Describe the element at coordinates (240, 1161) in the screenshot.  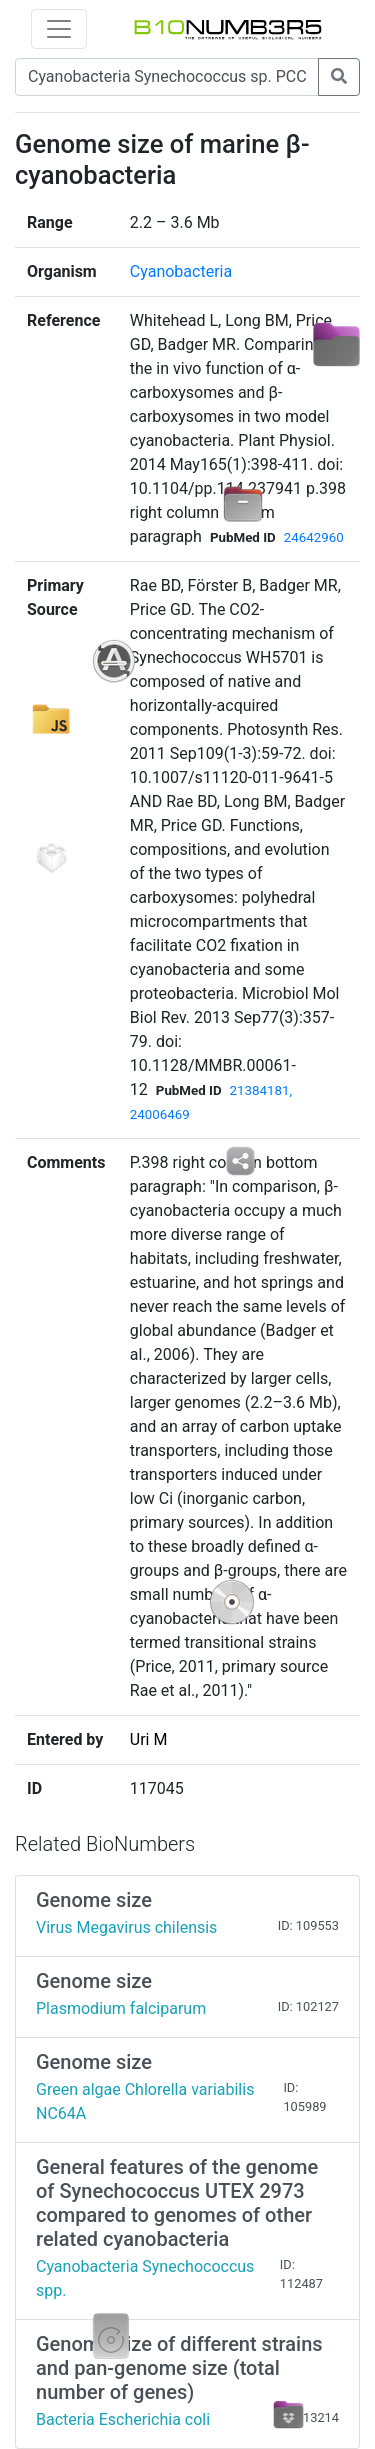
I see `access sharing and network preferences` at that location.